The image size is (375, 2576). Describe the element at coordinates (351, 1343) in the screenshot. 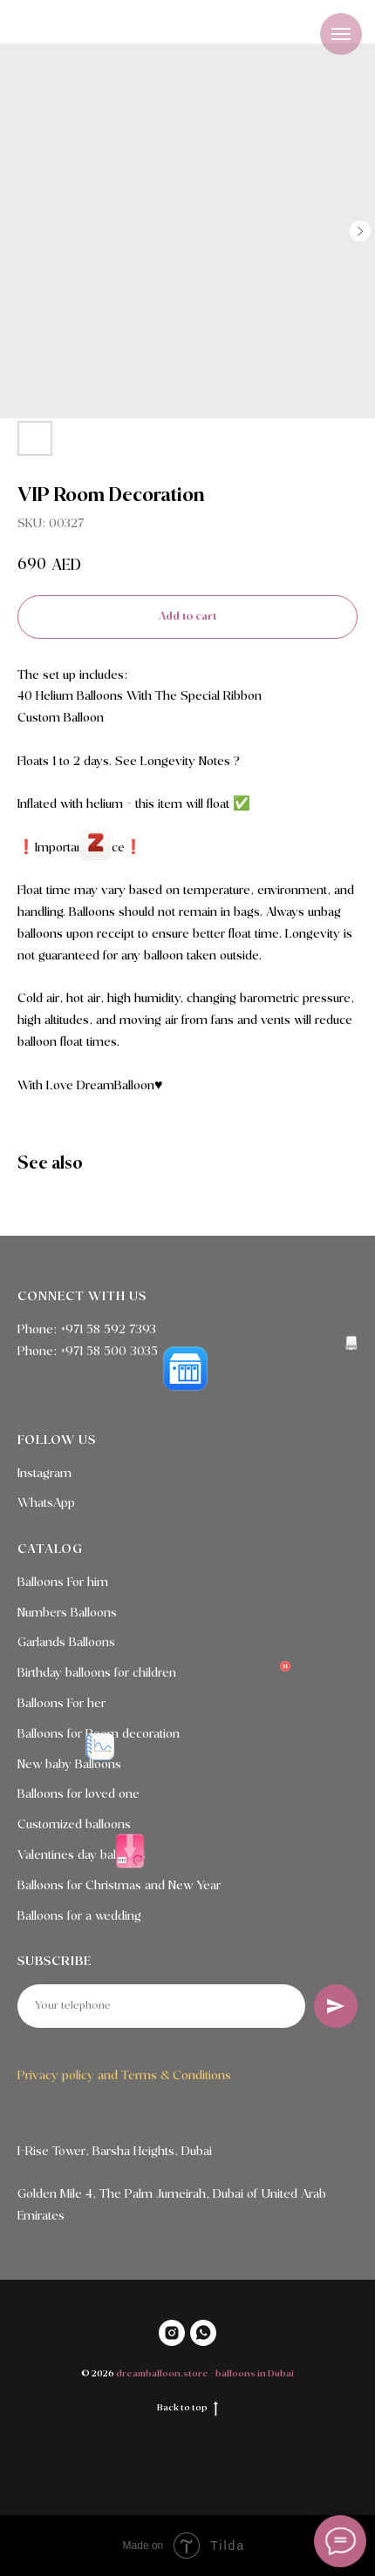

I see `access optical disc drive` at that location.